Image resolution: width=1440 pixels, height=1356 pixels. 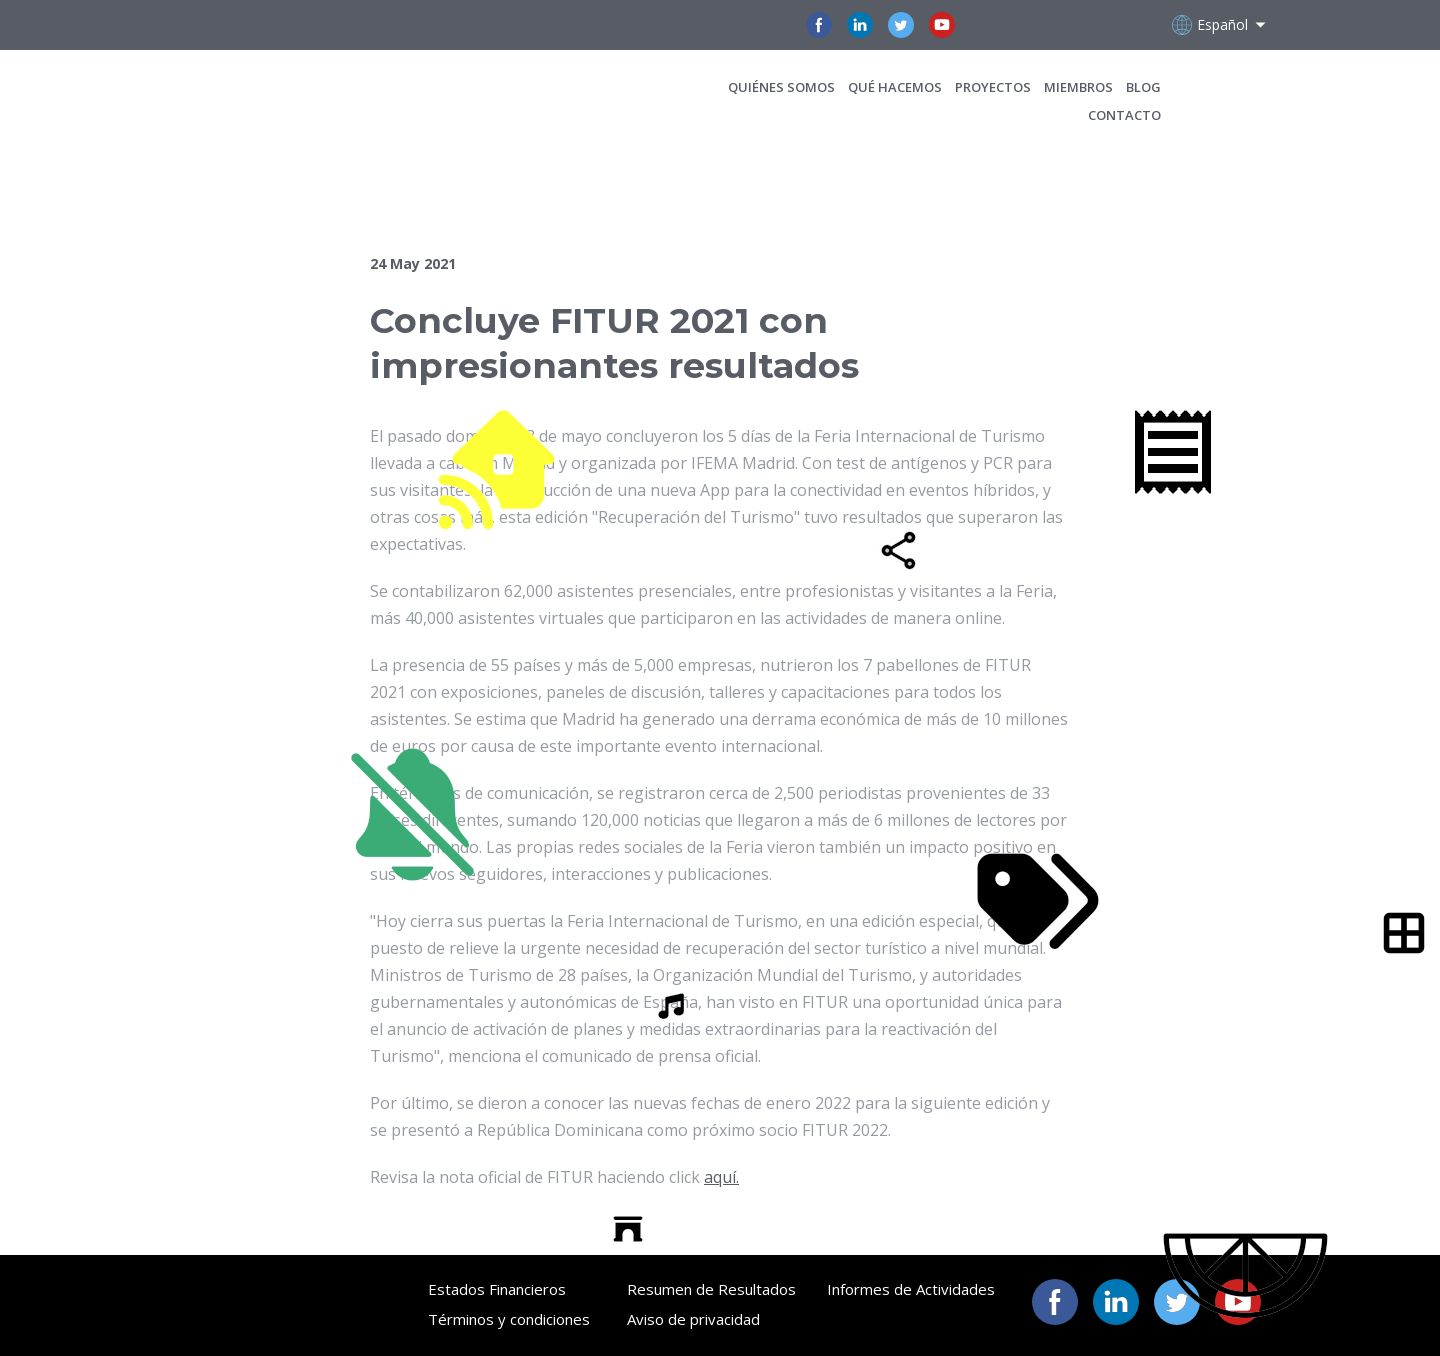 I want to click on indicates citrus or fruit-related content, so click(x=1245, y=1262).